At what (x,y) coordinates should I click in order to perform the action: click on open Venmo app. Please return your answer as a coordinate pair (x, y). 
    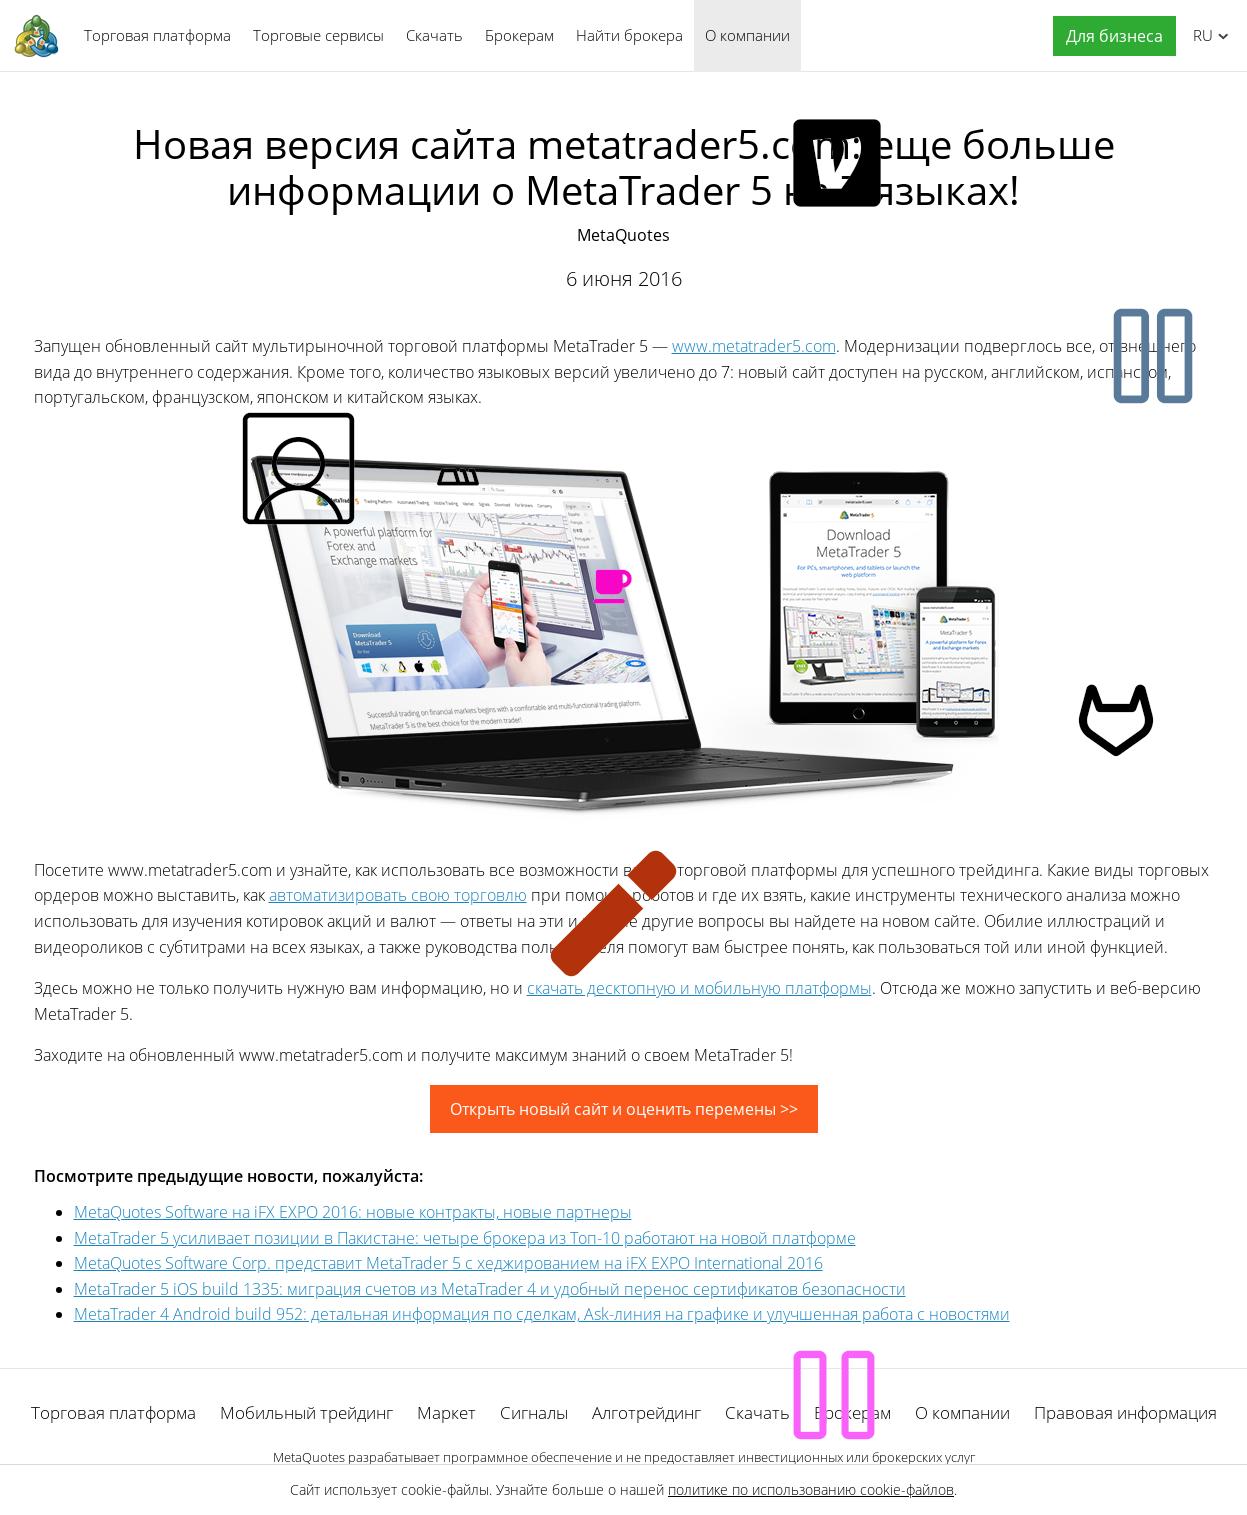
    Looking at the image, I should click on (837, 163).